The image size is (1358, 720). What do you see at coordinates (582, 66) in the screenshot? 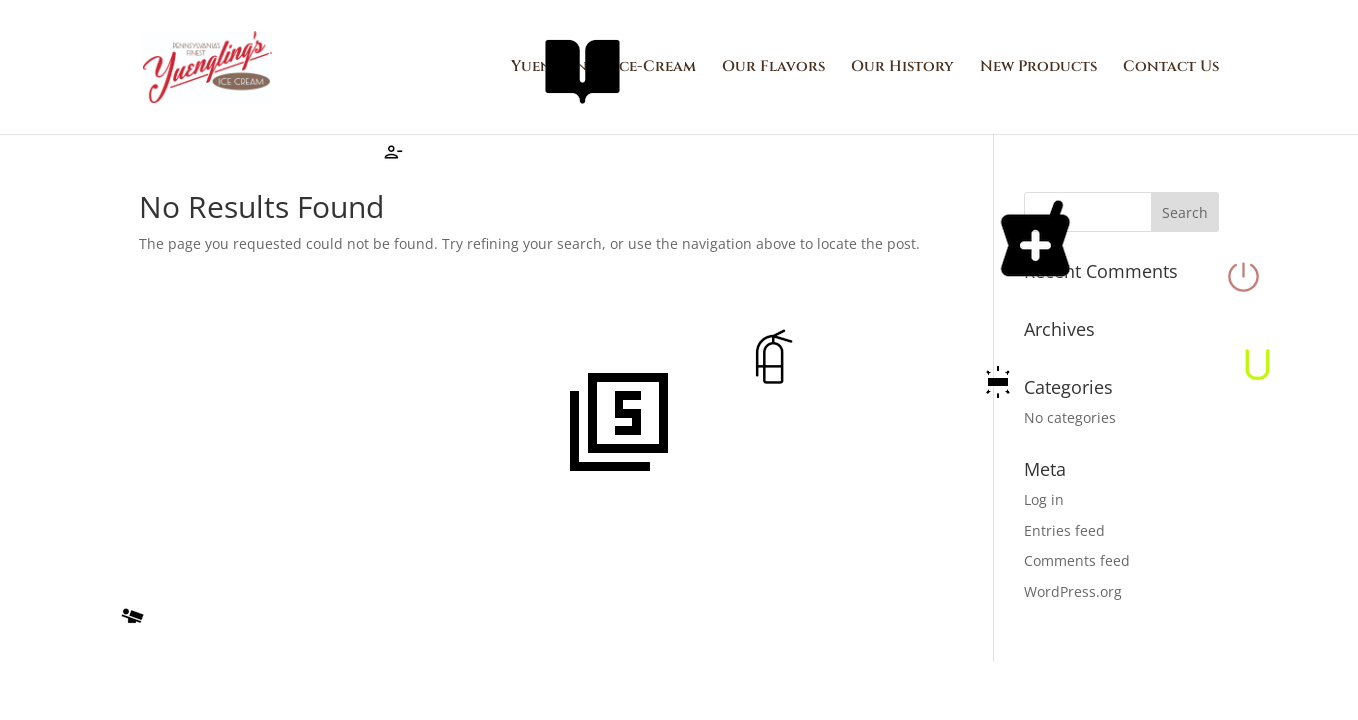
I see `open reading mode or e-reader` at bounding box center [582, 66].